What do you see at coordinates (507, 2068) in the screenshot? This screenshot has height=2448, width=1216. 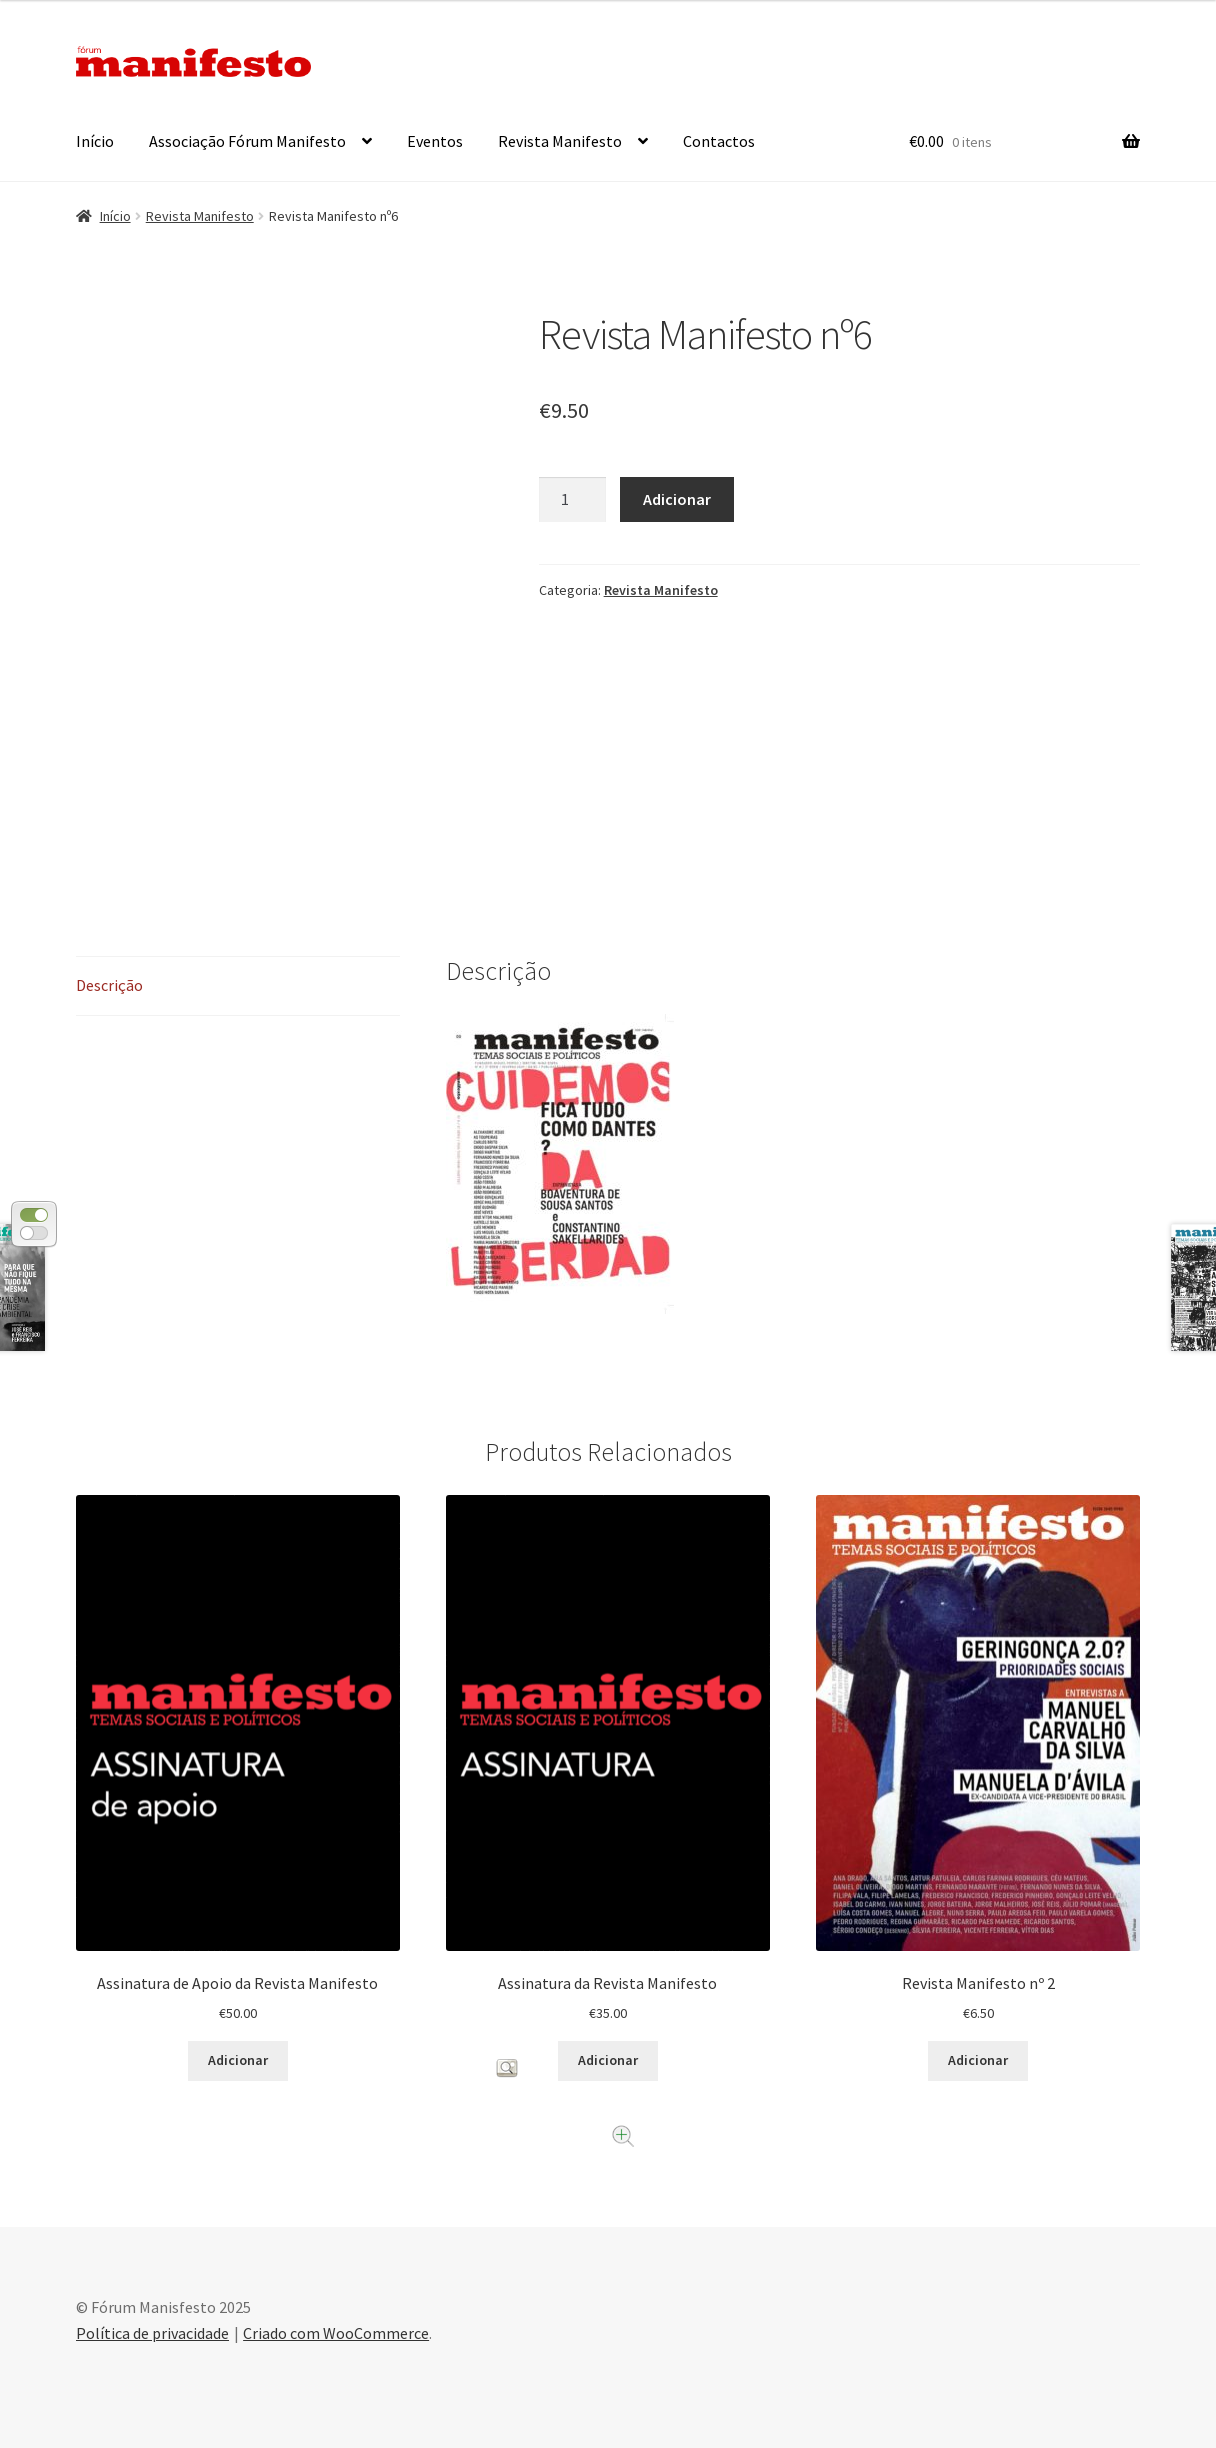 I see `open the photo viewer application` at bounding box center [507, 2068].